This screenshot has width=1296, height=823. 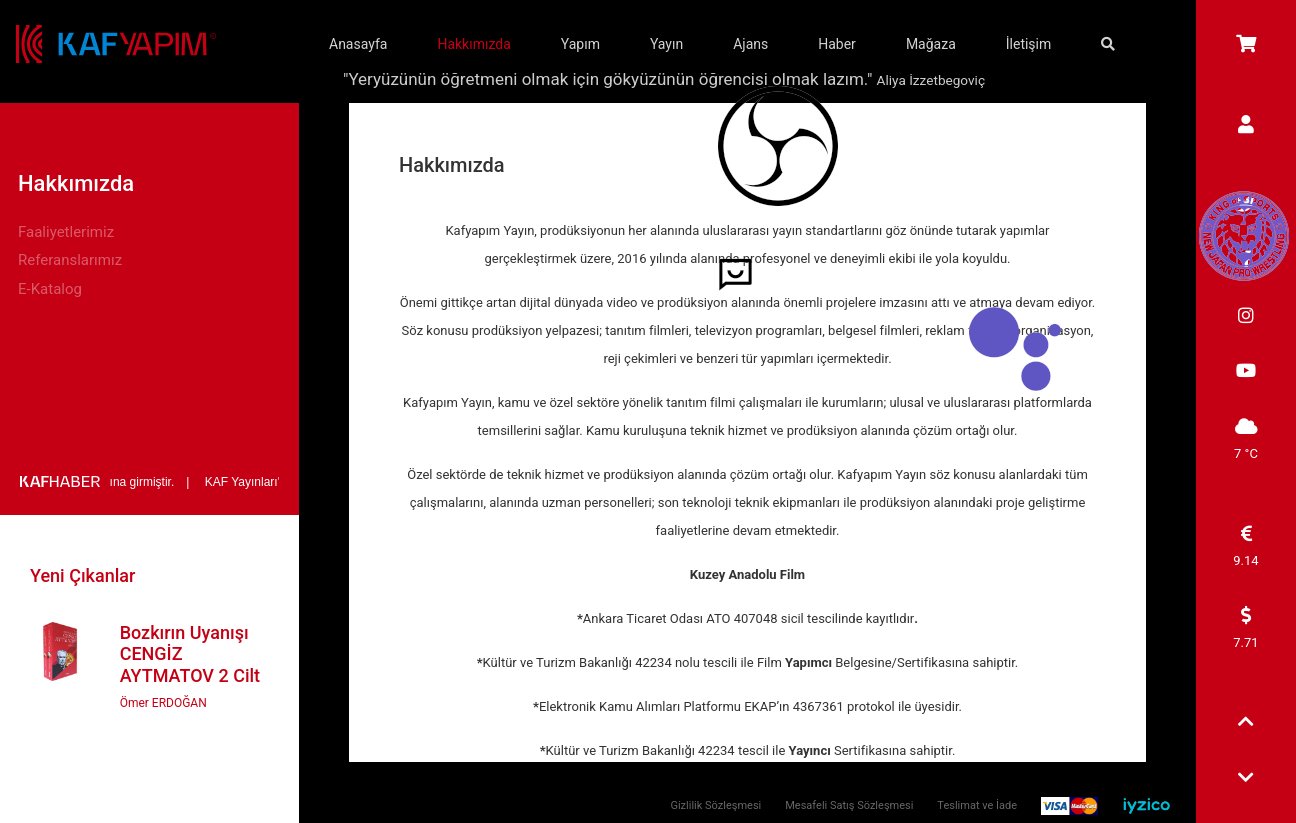 I want to click on open OBS Studio for streaming or recording, so click(x=778, y=146).